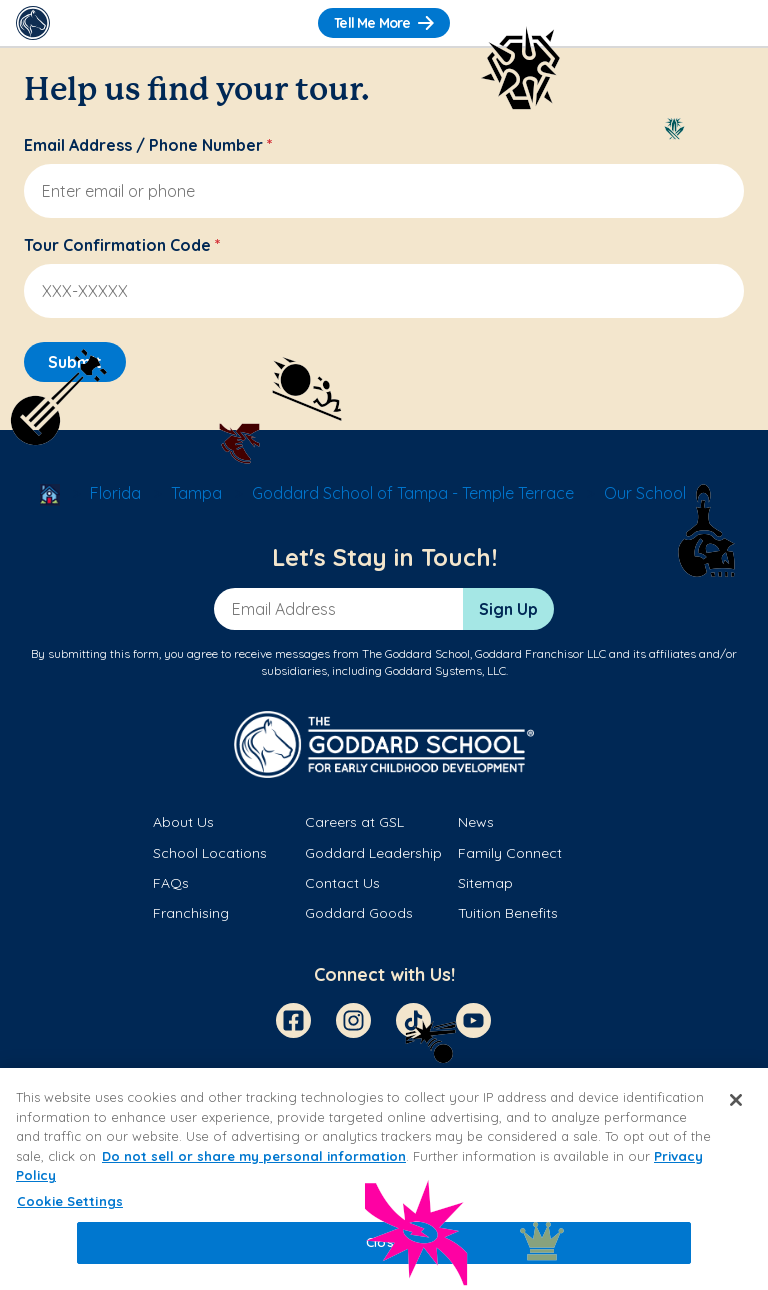  What do you see at coordinates (542, 1238) in the screenshot?
I see `chess queen game piece` at bounding box center [542, 1238].